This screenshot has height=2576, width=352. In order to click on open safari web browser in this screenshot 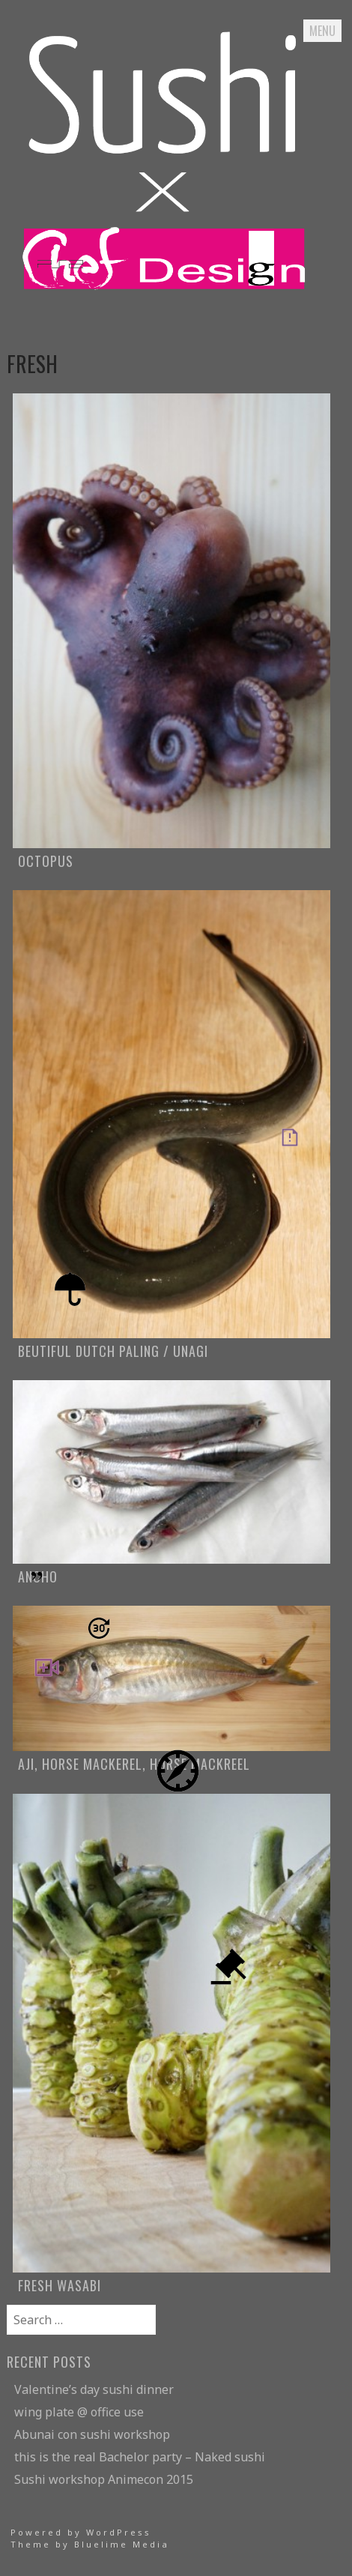, I will do `click(177, 1771)`.